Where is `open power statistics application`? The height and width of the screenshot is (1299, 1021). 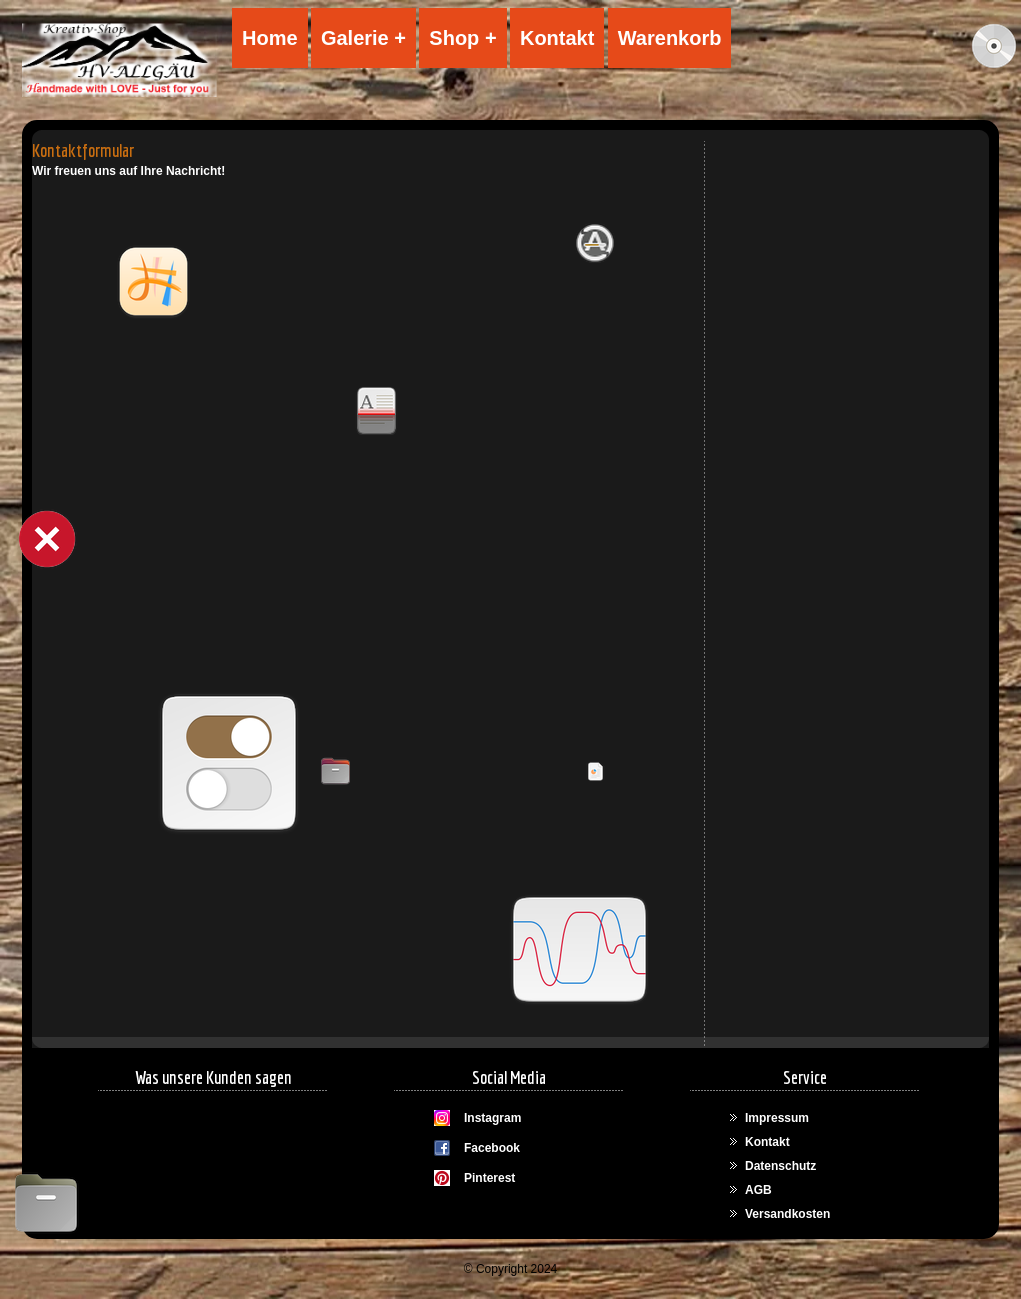
open power statistics application is located at coordinates (579, 949).